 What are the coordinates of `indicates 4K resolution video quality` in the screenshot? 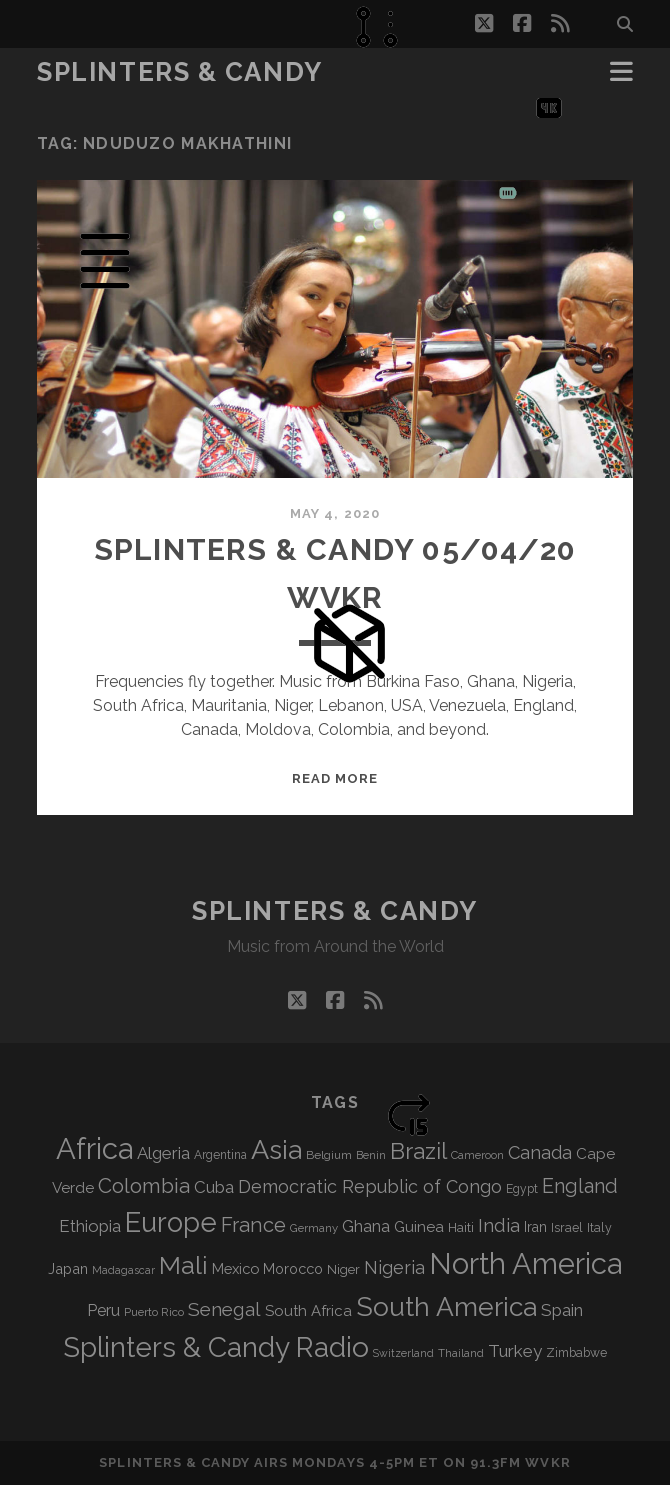 It's located at (549, 108).